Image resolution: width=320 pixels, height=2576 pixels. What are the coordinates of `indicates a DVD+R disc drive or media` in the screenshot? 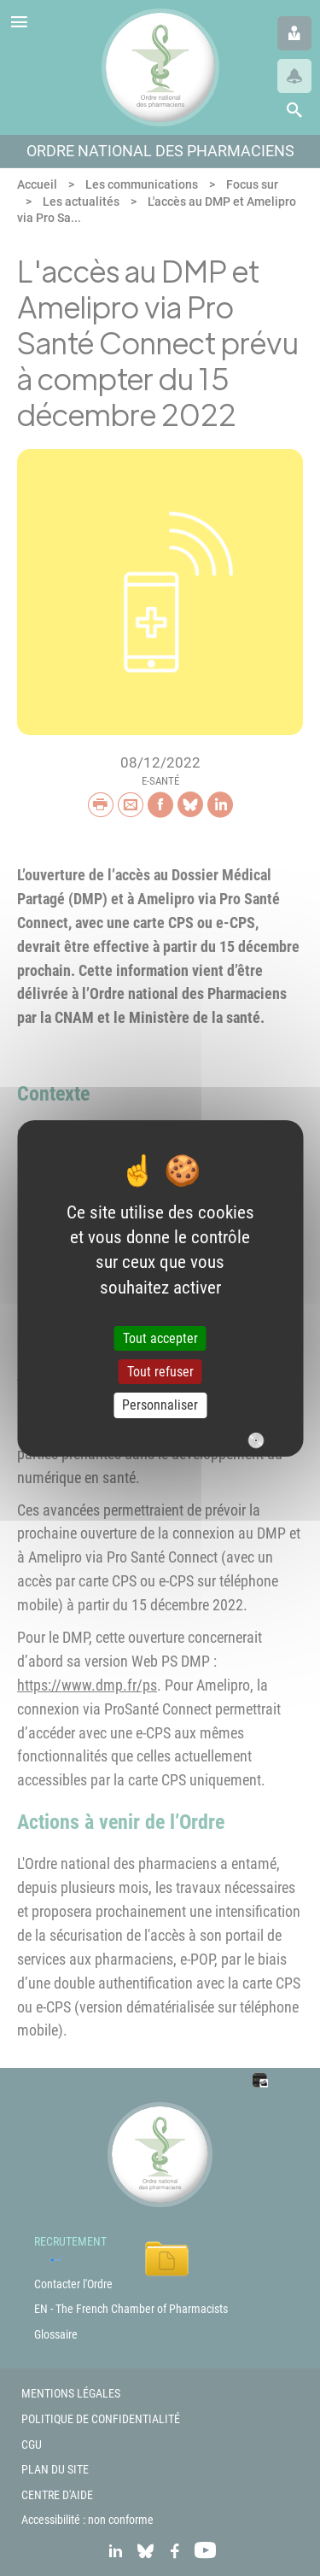 It's located at (256, 1440).